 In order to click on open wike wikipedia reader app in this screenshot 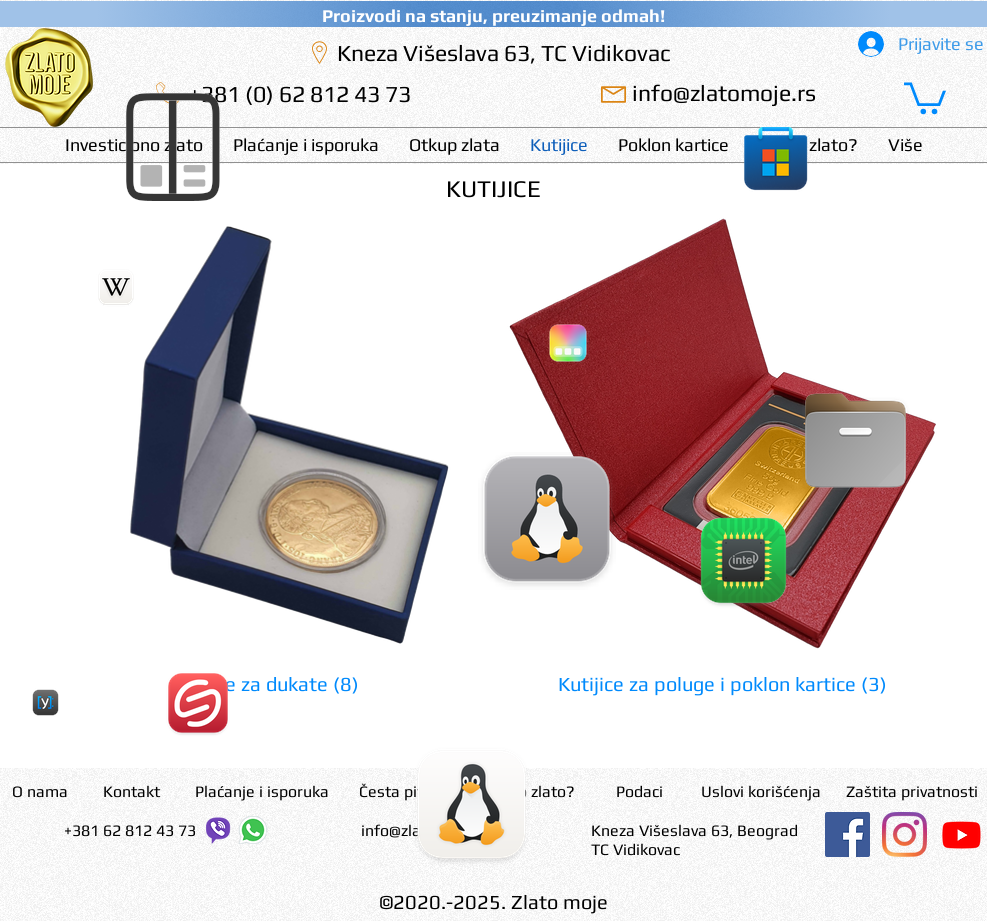, I will do `click(116, 287)`.